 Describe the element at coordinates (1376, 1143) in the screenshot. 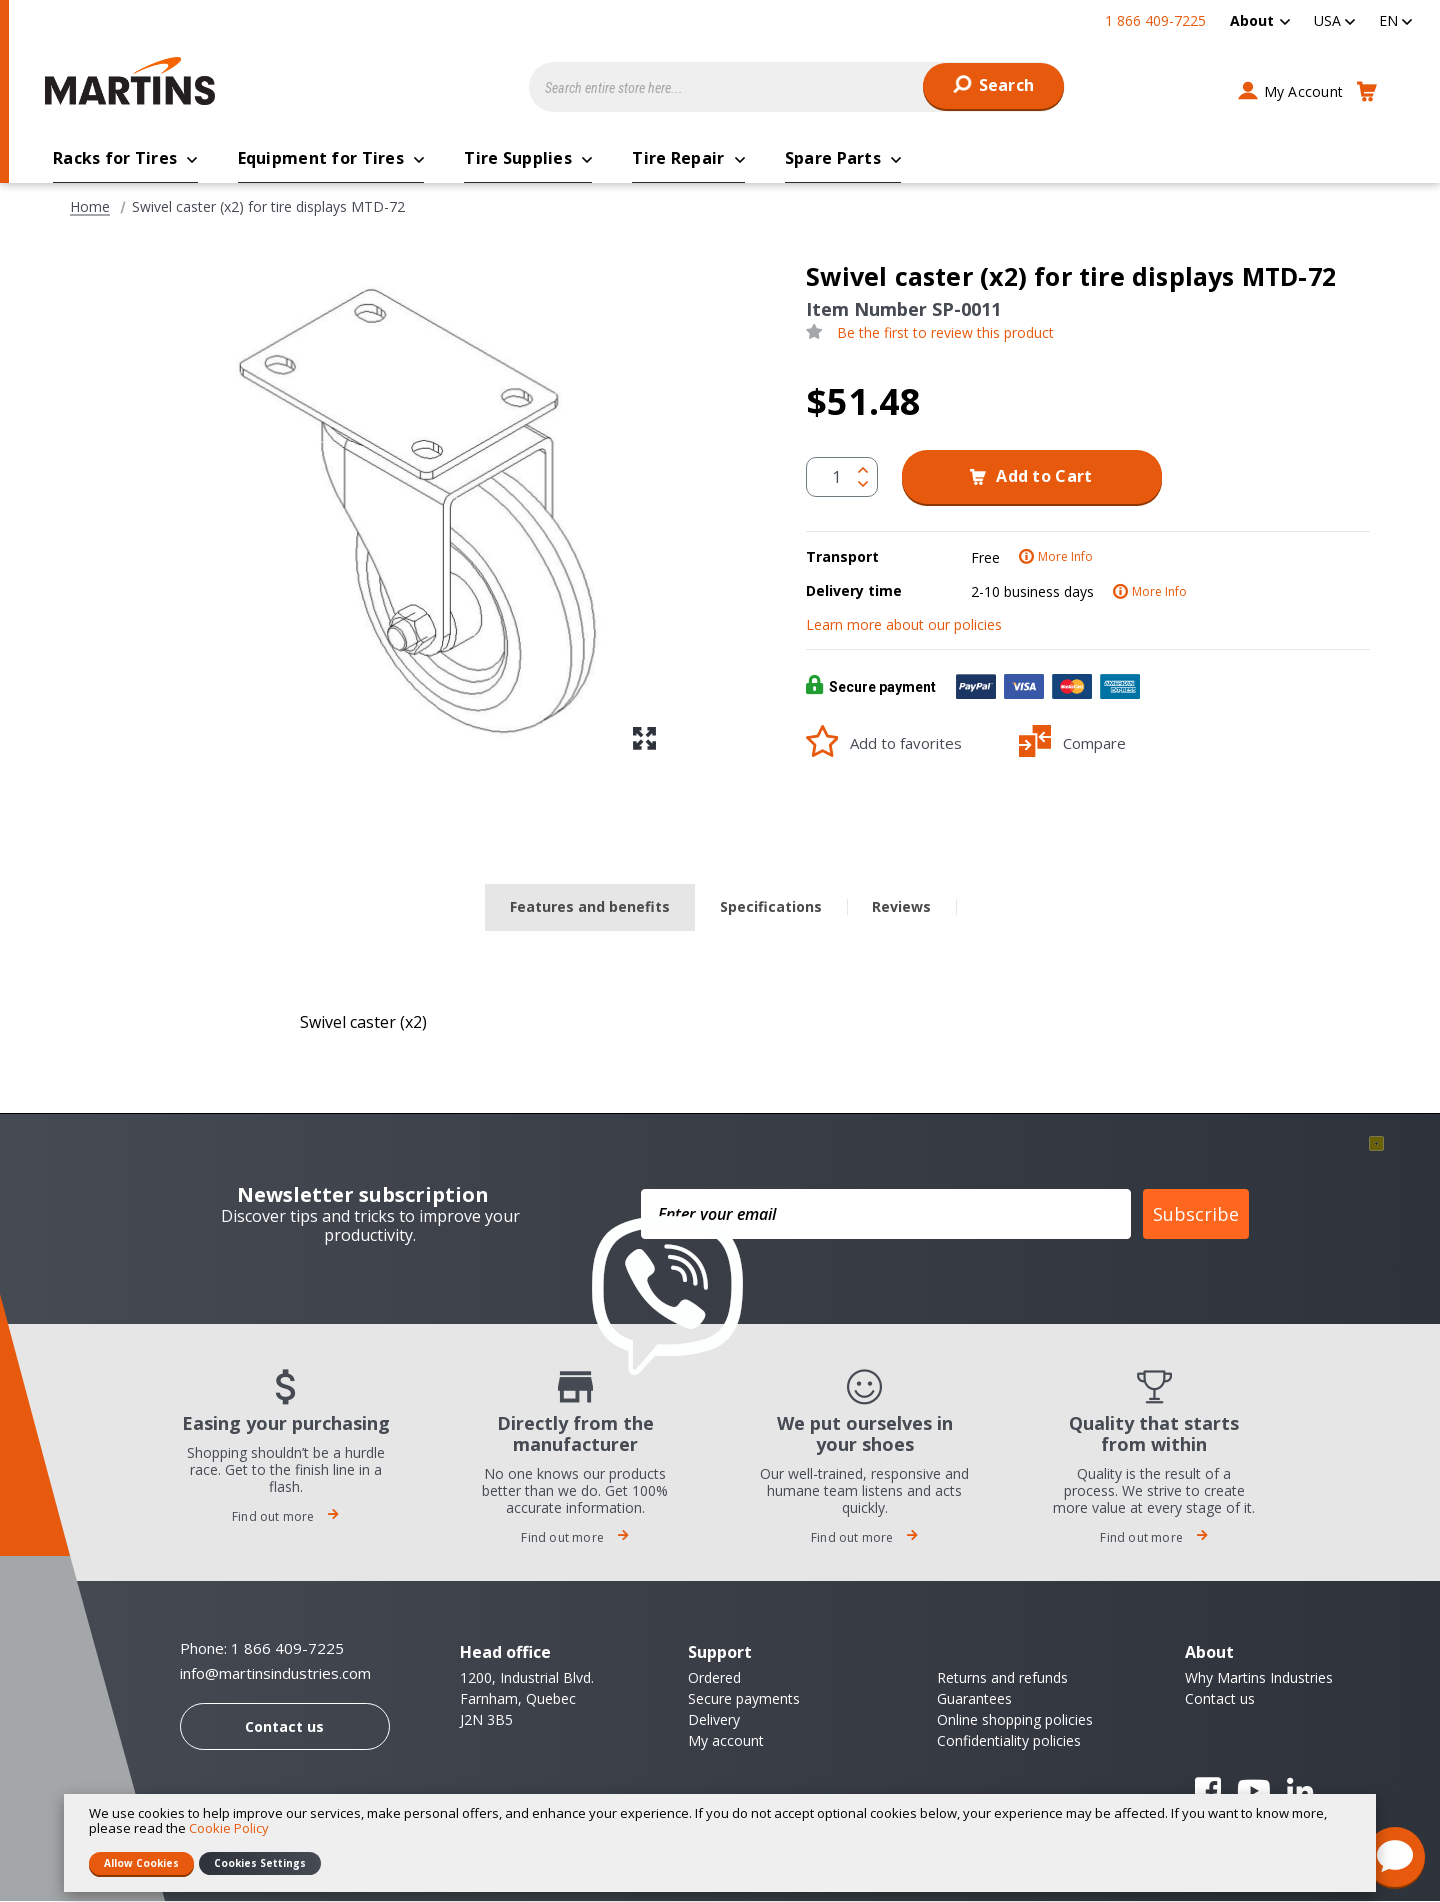

I see `roll the dice or generate a random result` at that location.